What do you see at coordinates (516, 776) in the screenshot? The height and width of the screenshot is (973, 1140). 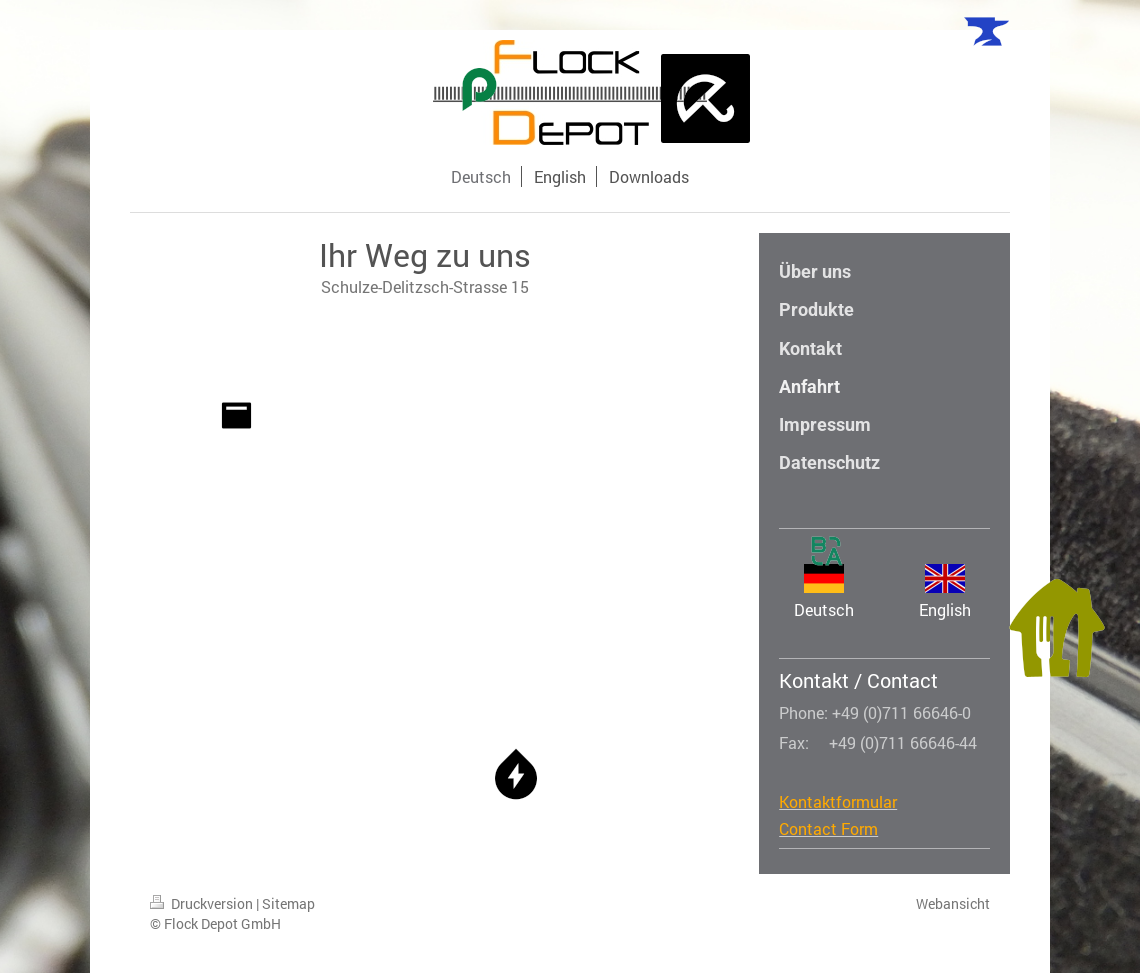 I see `hydroelectric power or water energy indicator` at bounding box center [516, 776].